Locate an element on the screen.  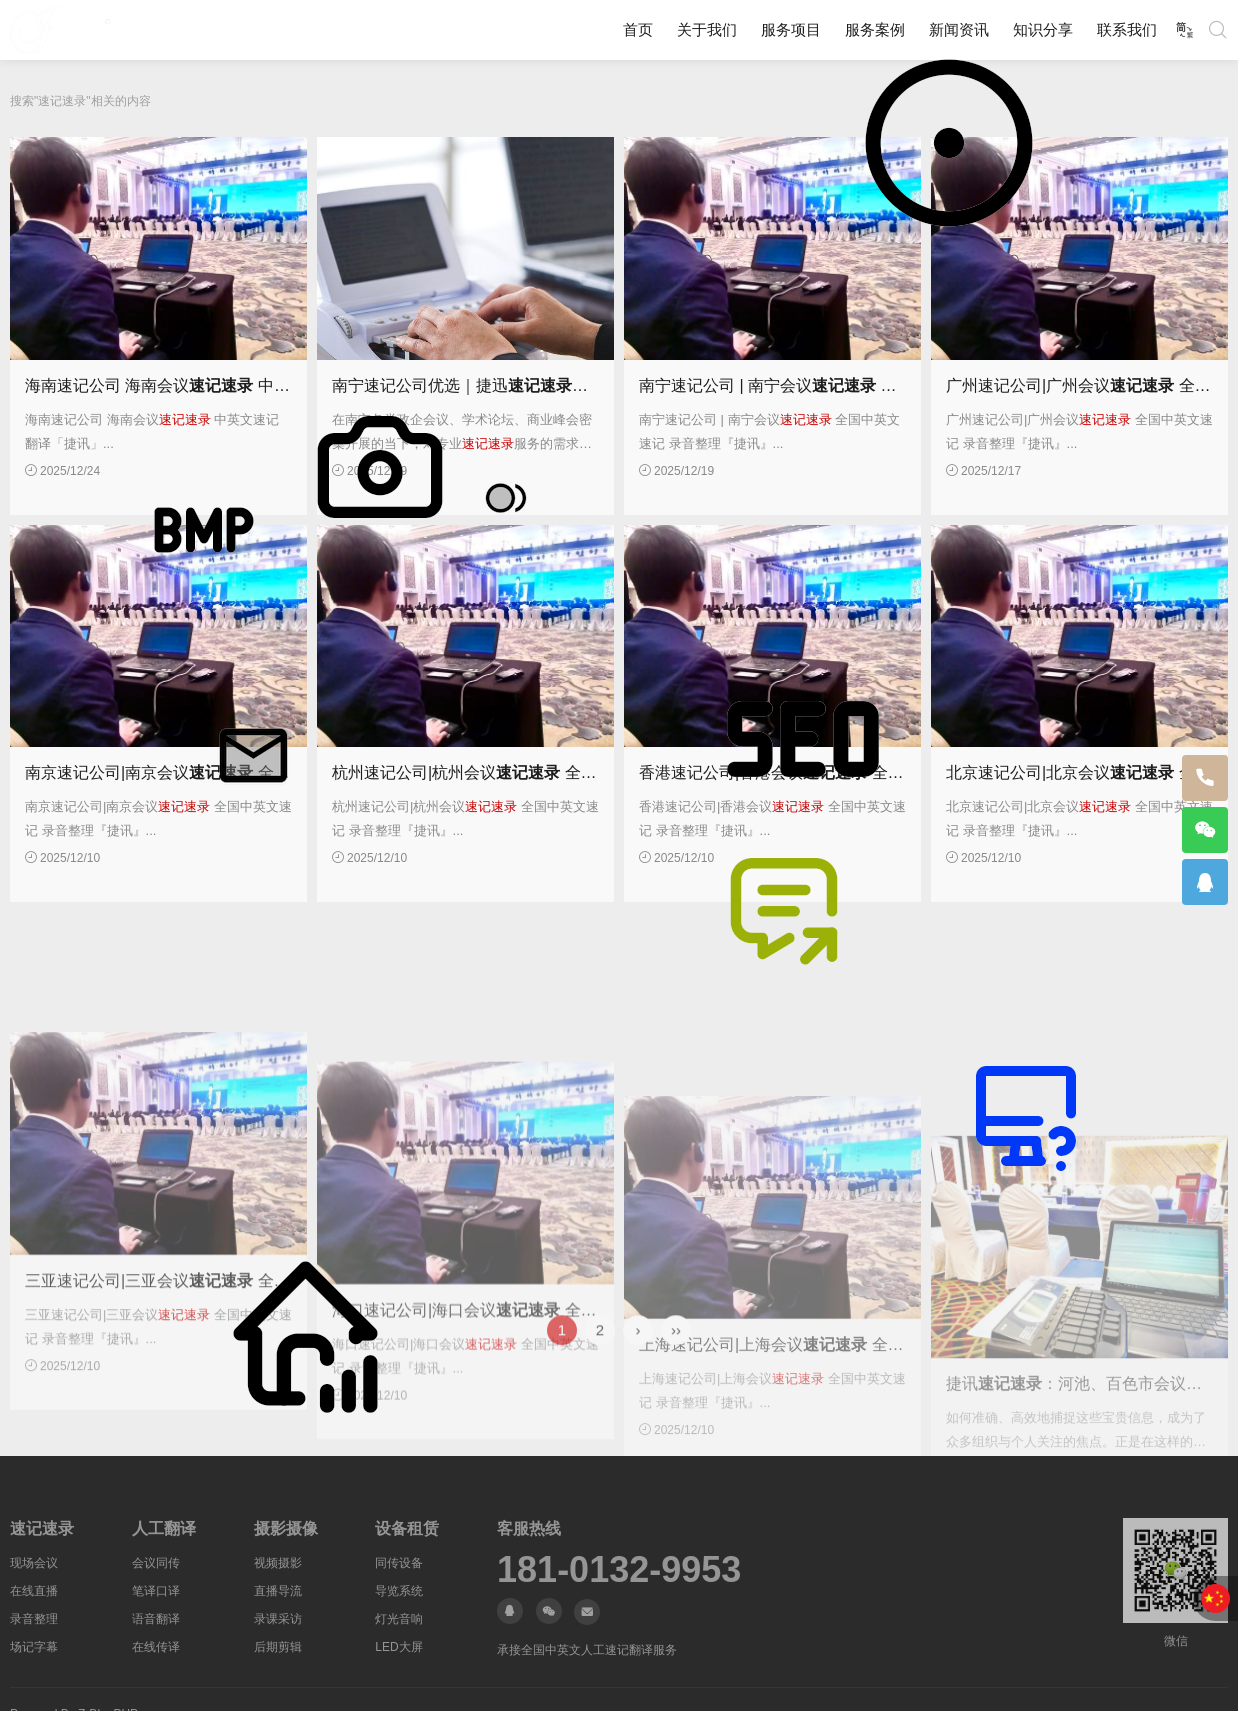
share a message or conversation is located at coordinates (784, 906).